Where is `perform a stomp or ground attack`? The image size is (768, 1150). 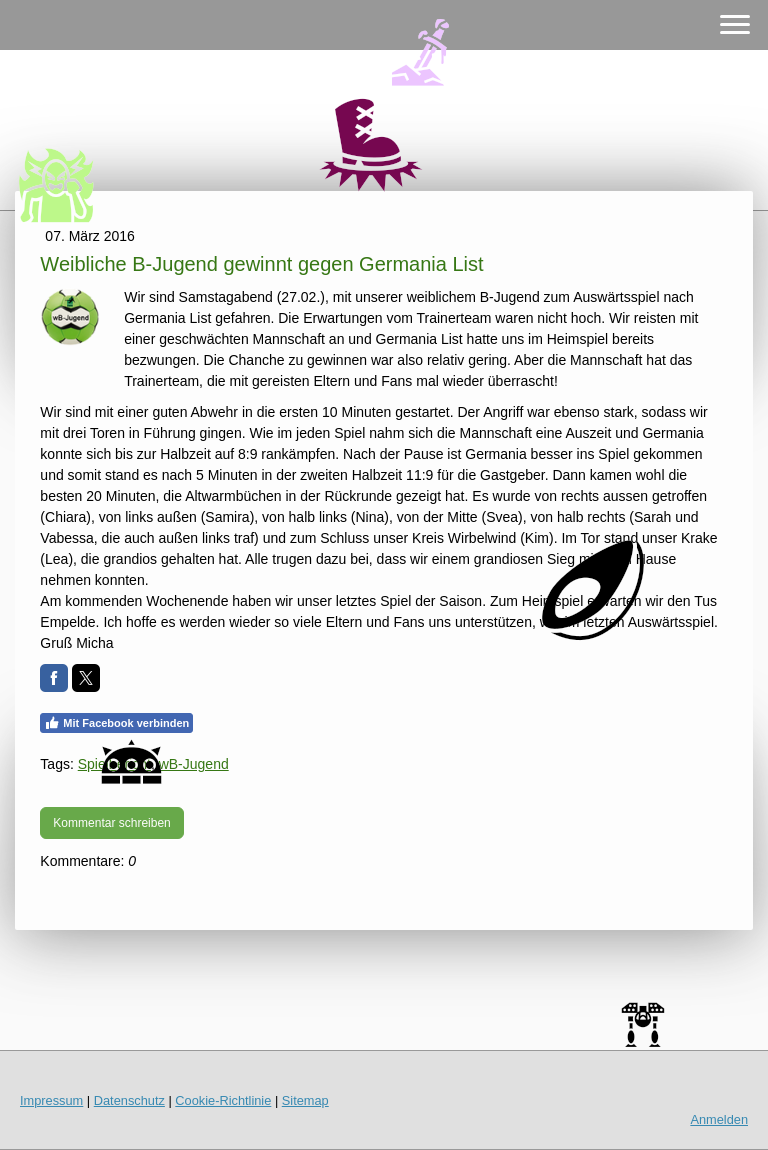
perform a stomp or ground attack is located at coordinates (371, 146).